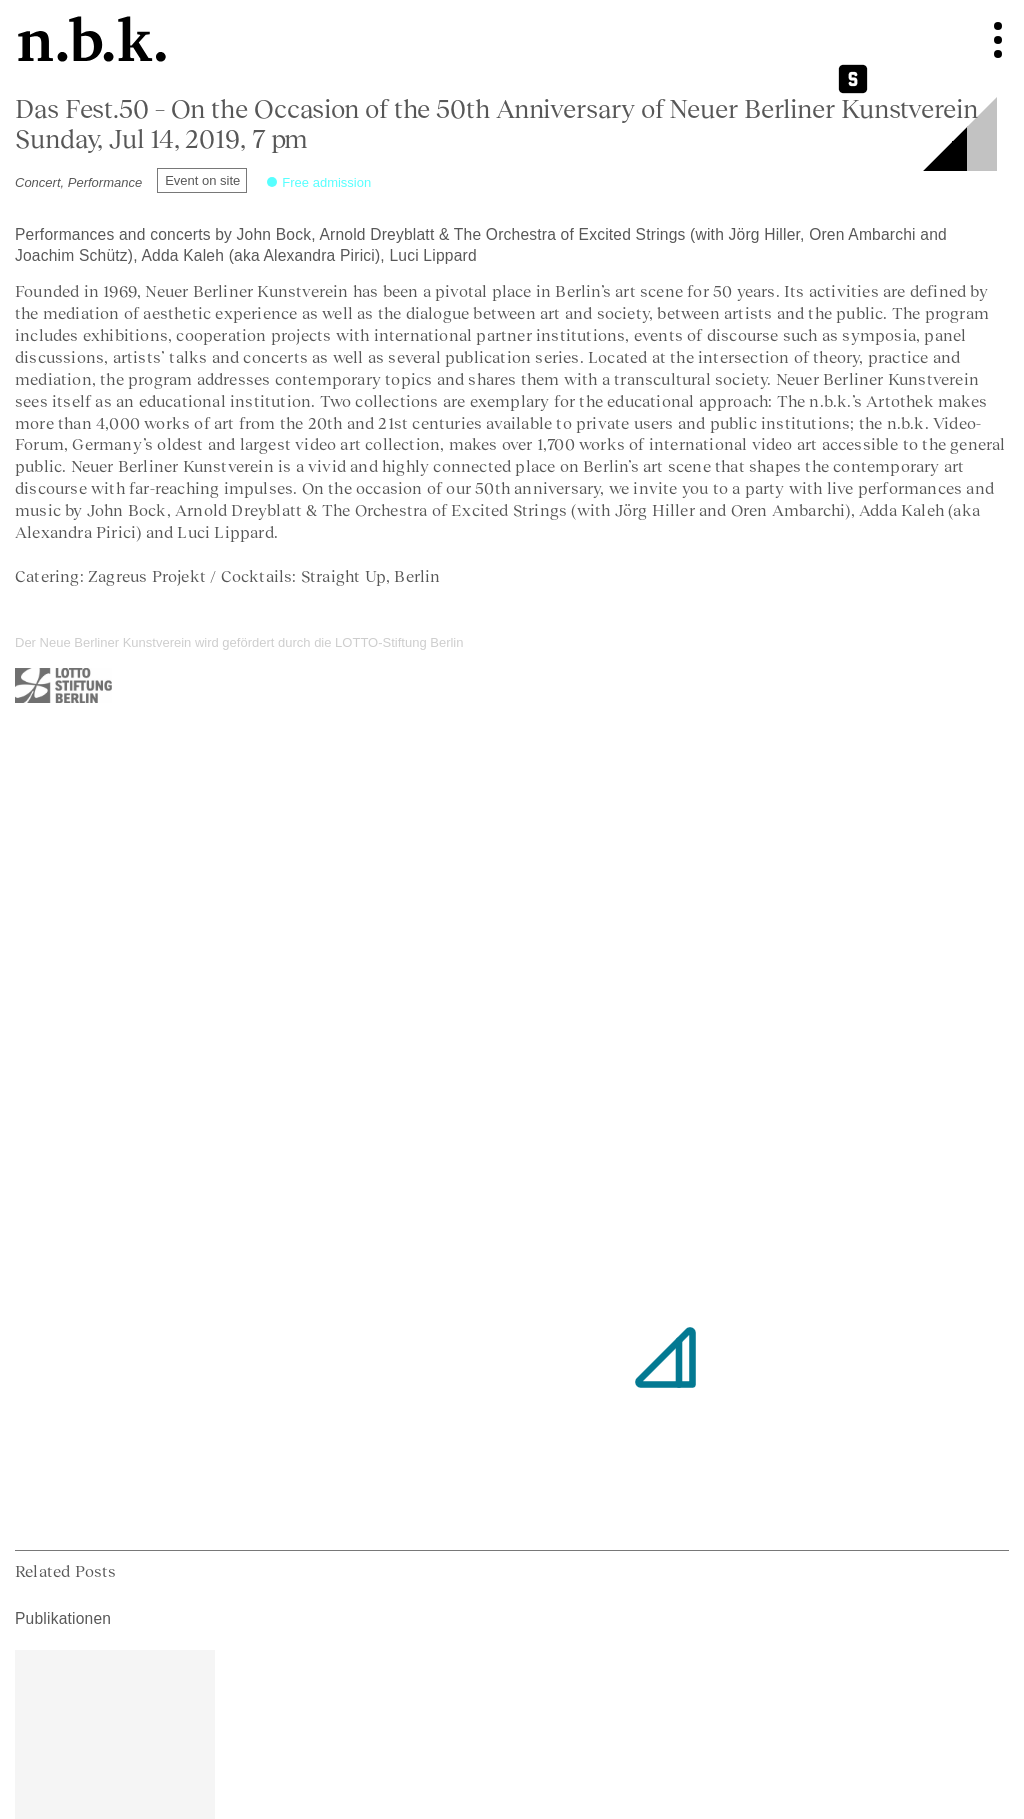 This screenshot has width=1024, height=1819. What do you see at coordinates (853, 79) in the screenshot?
I see `indicates a section or item labeled "S"` at bounding box center [853, 79].